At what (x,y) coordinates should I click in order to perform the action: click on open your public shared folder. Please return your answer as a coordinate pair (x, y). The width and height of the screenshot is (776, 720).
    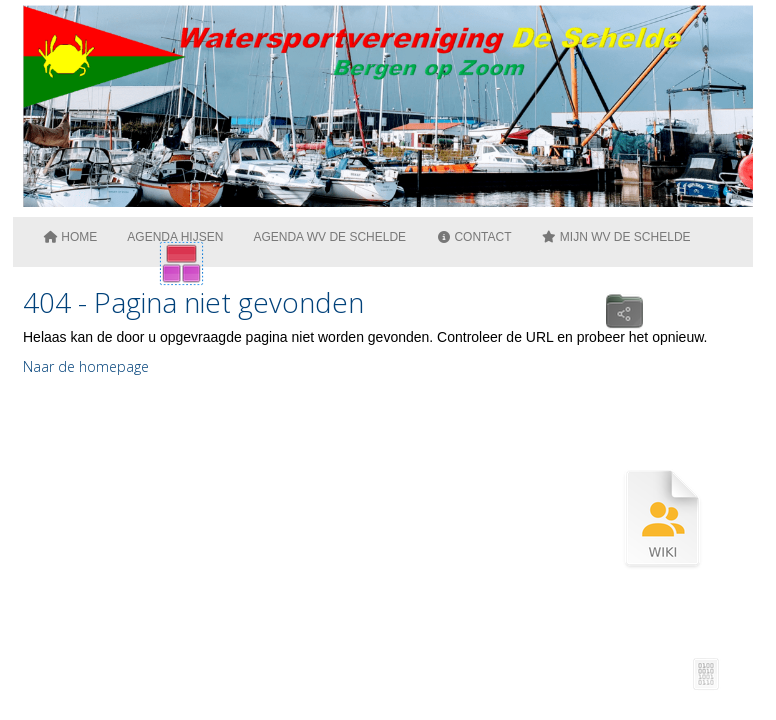
    Looking at the image, I should click on (624, 310).